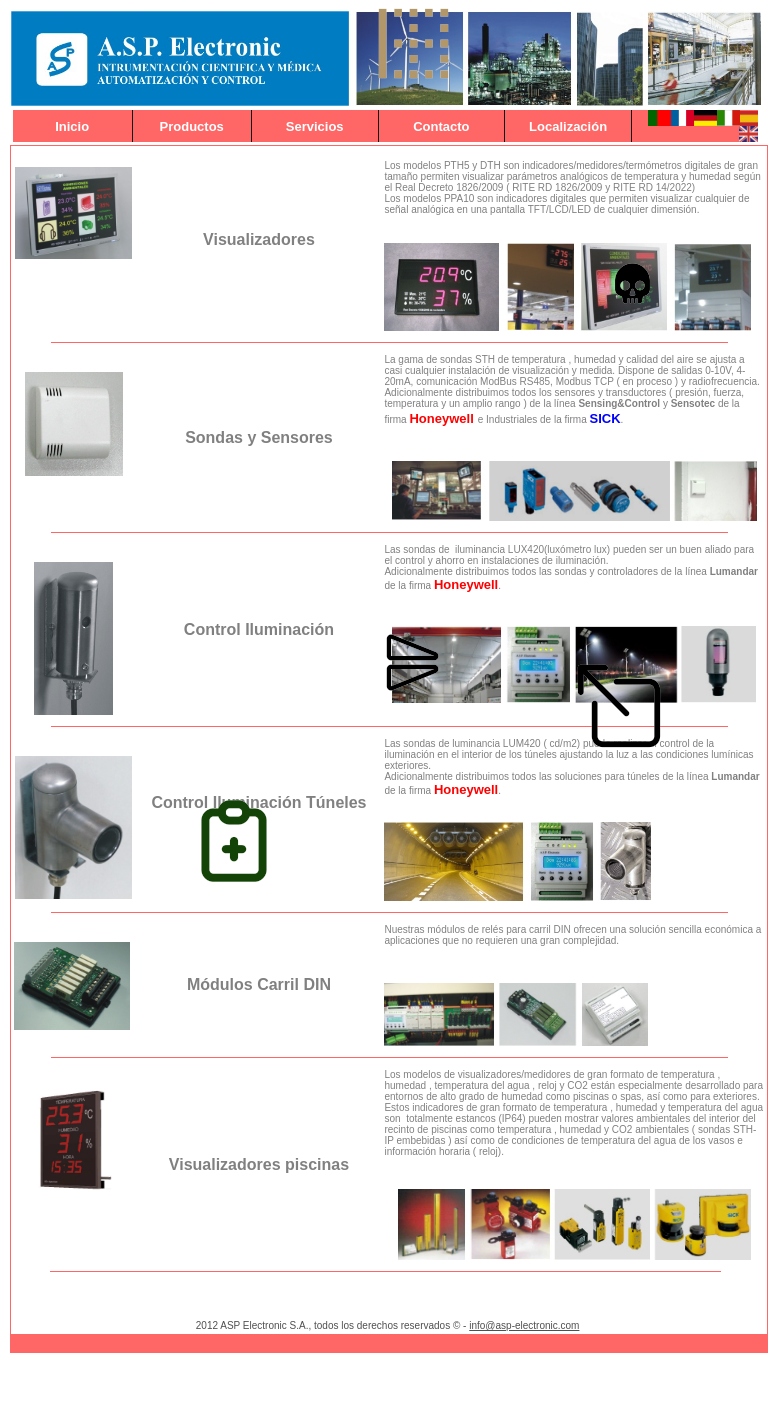 The image size is (770, 1405). What do you see at coordinates (413, 43) in the screenshot?
I see `apply border to left edge only` at bounding box center [413, 43].